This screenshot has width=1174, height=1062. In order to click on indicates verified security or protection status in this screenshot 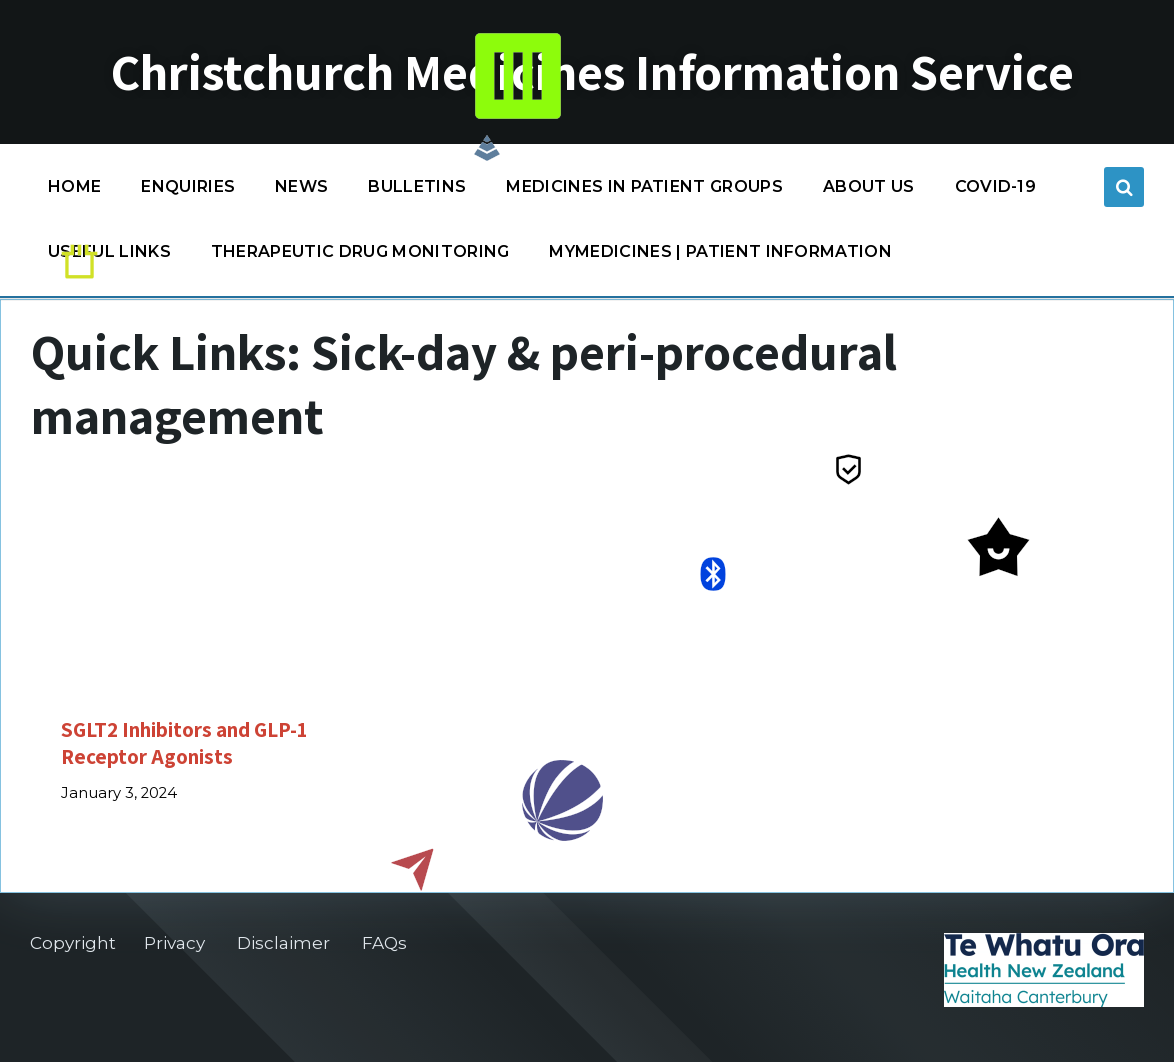, I will do `click(848, 469)`.